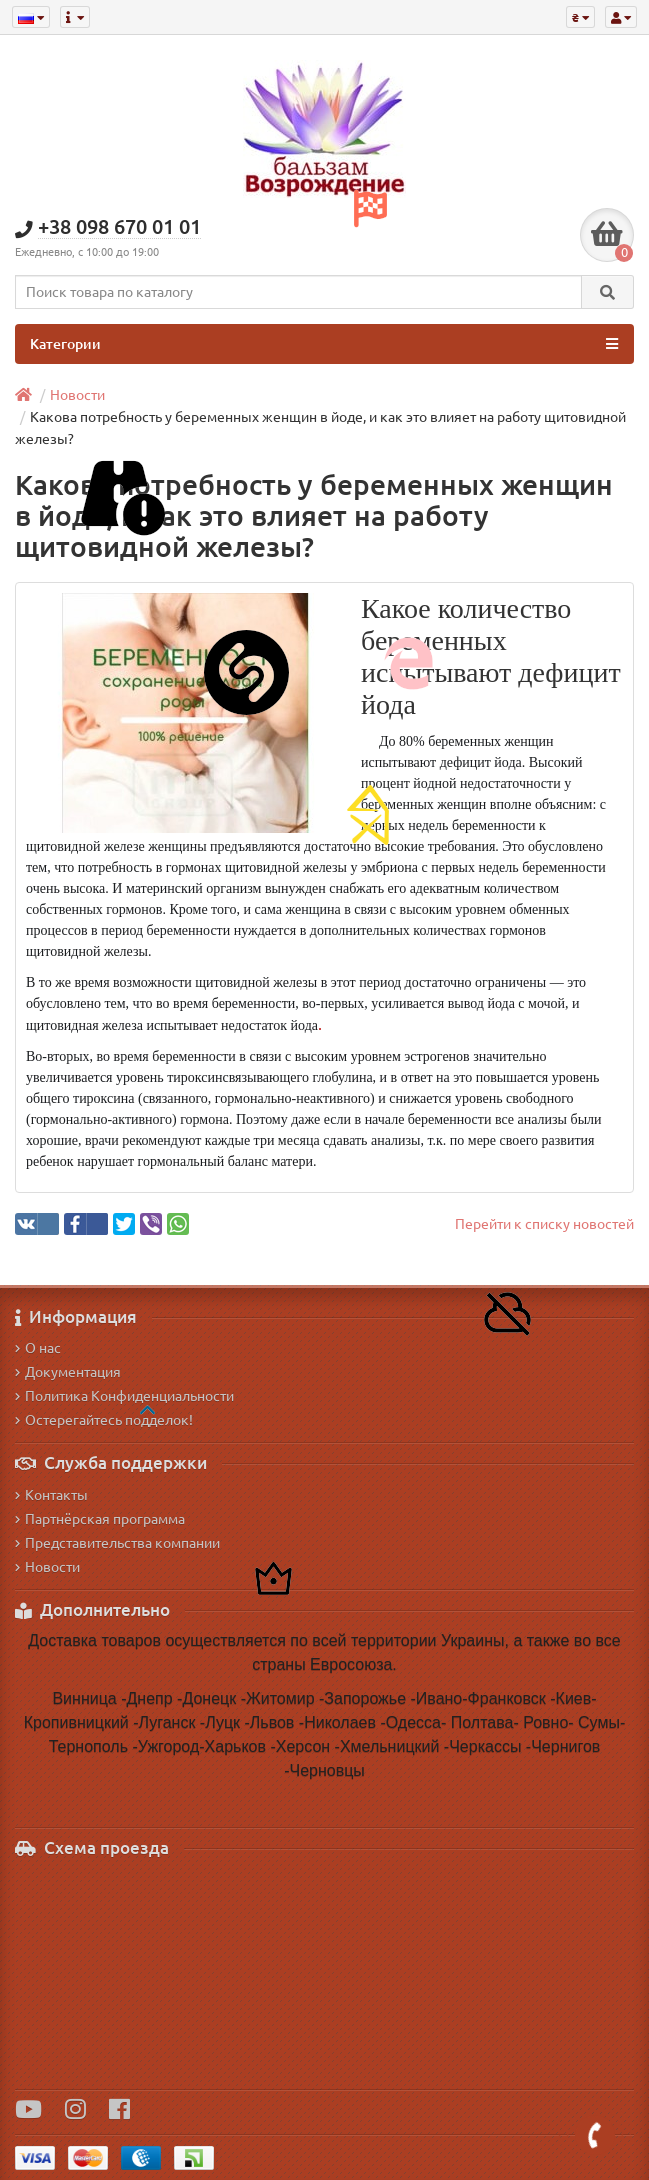 Image resolution: width=649 pixels, height=2180 pixels. What do you see at coordinates (368, 815) in the screenshot?
I see `open the Homify app` at bounding box center [368, 815].